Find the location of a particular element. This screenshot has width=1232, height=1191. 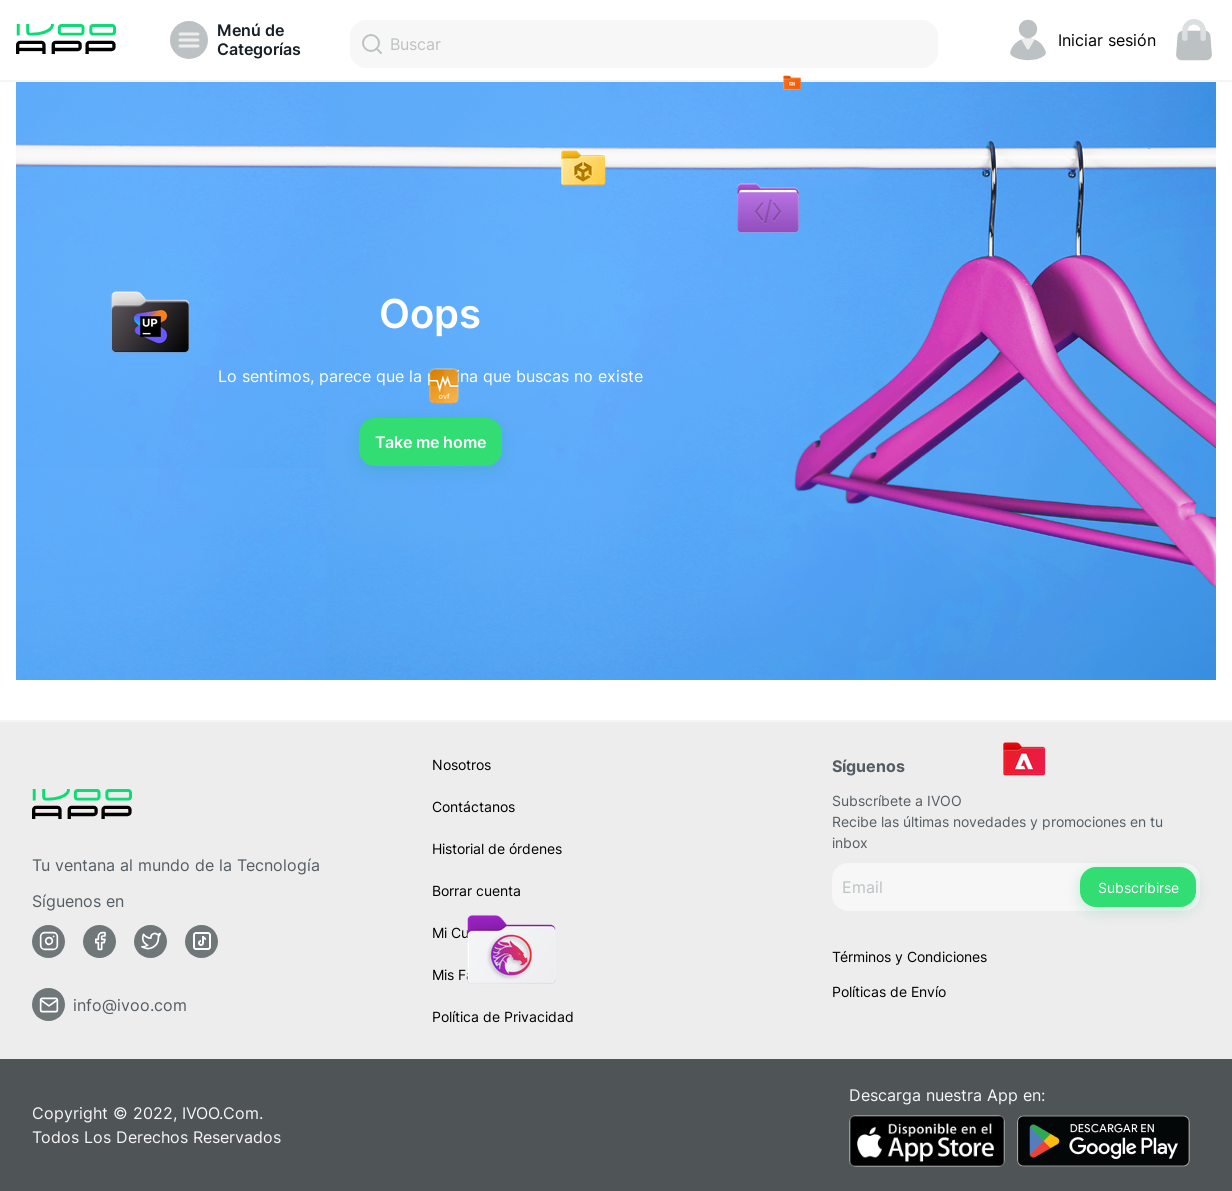

open xiaomi-related files folder is located at coordinates (792, 83).